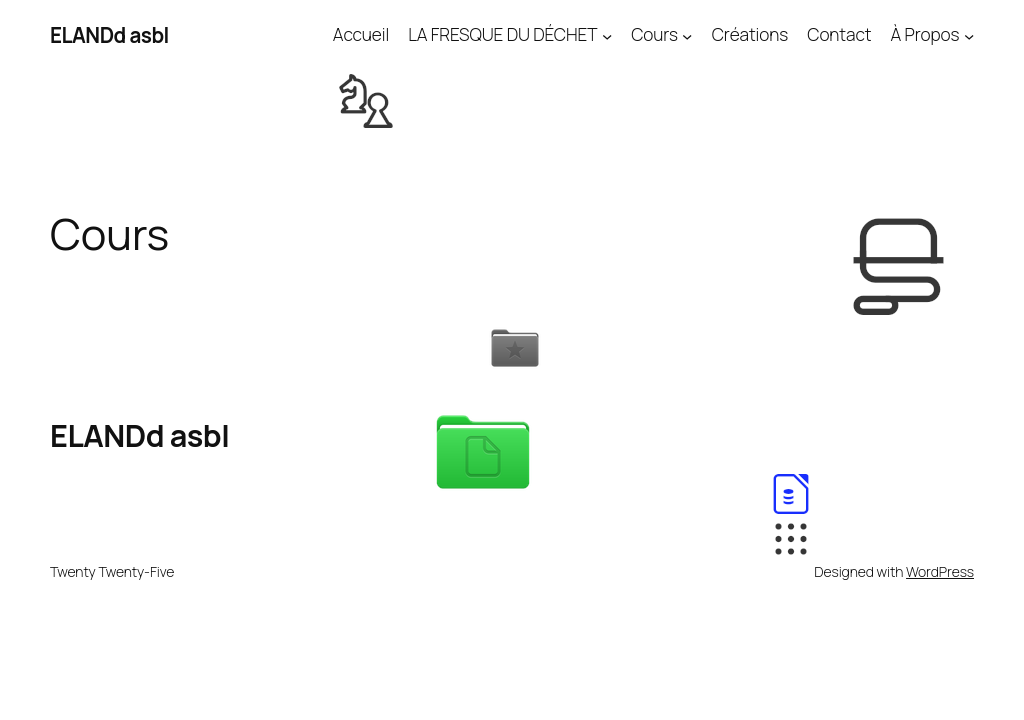  I want to click on connect to a USB dock or hub, so click(898, 263).